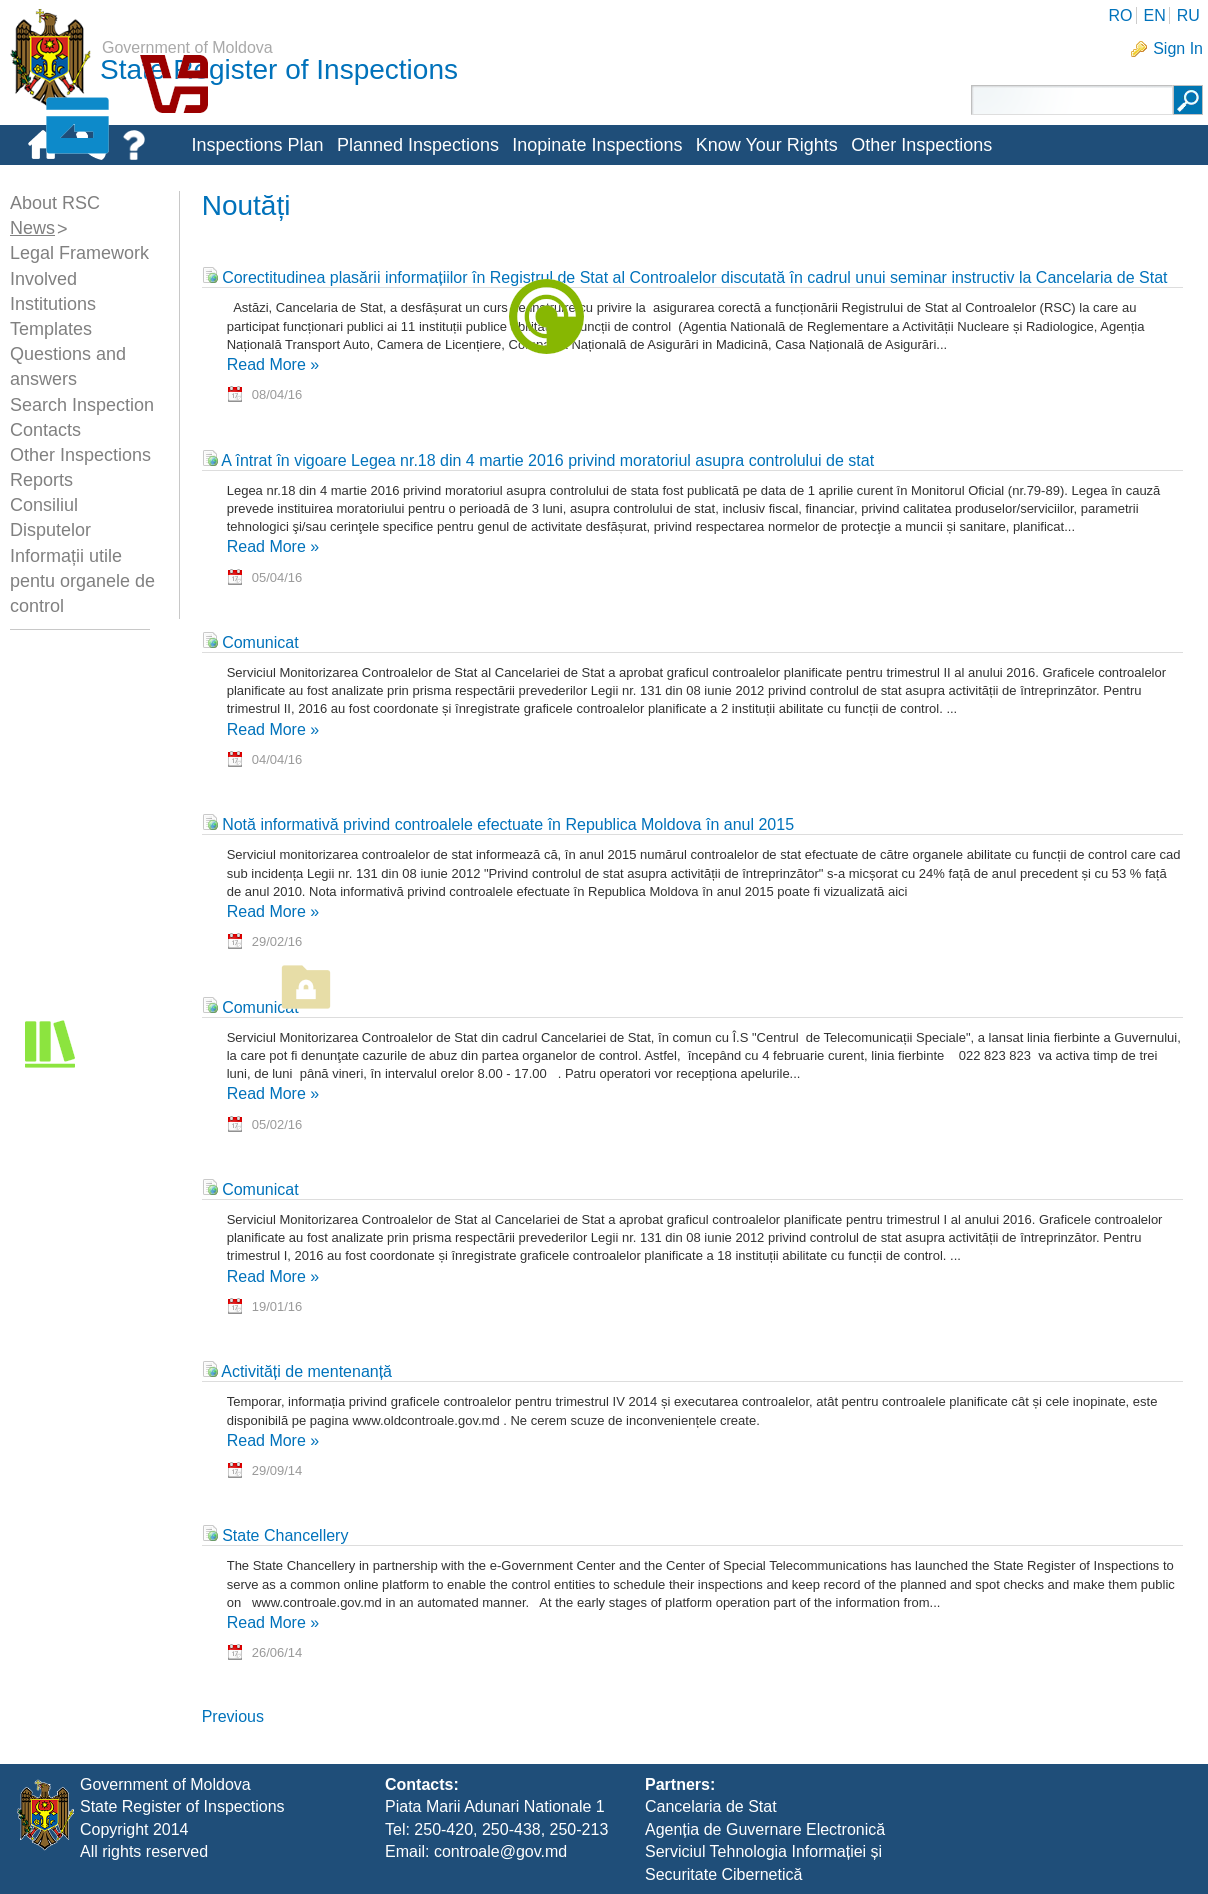 The width and height of the screenshot is (1208, 1894). What do you see at coordinates (546, 316) in the screenshot?
I see `open pocket casts app` at bounding box center [546, 316].